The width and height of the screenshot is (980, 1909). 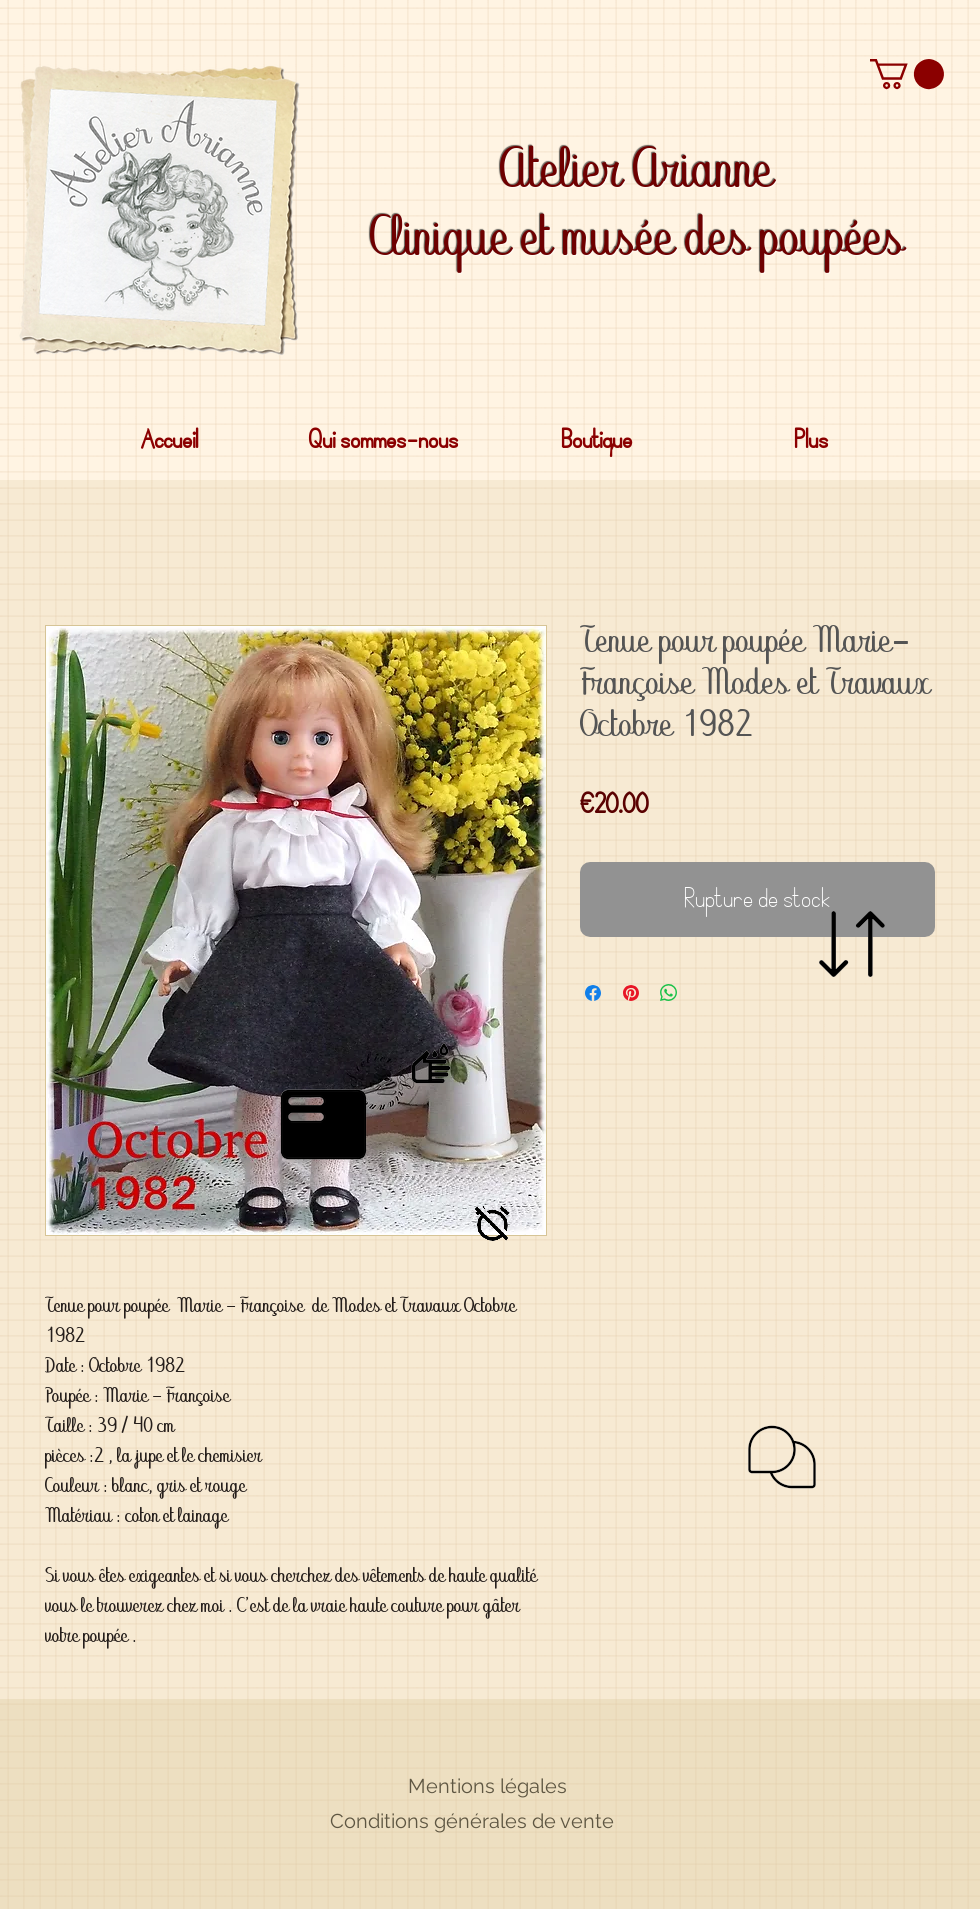 What do you see at coordinates (852, 944) in the screenshot?
I see `sort items in ascending or descending order` at bounding box center [852, 944].